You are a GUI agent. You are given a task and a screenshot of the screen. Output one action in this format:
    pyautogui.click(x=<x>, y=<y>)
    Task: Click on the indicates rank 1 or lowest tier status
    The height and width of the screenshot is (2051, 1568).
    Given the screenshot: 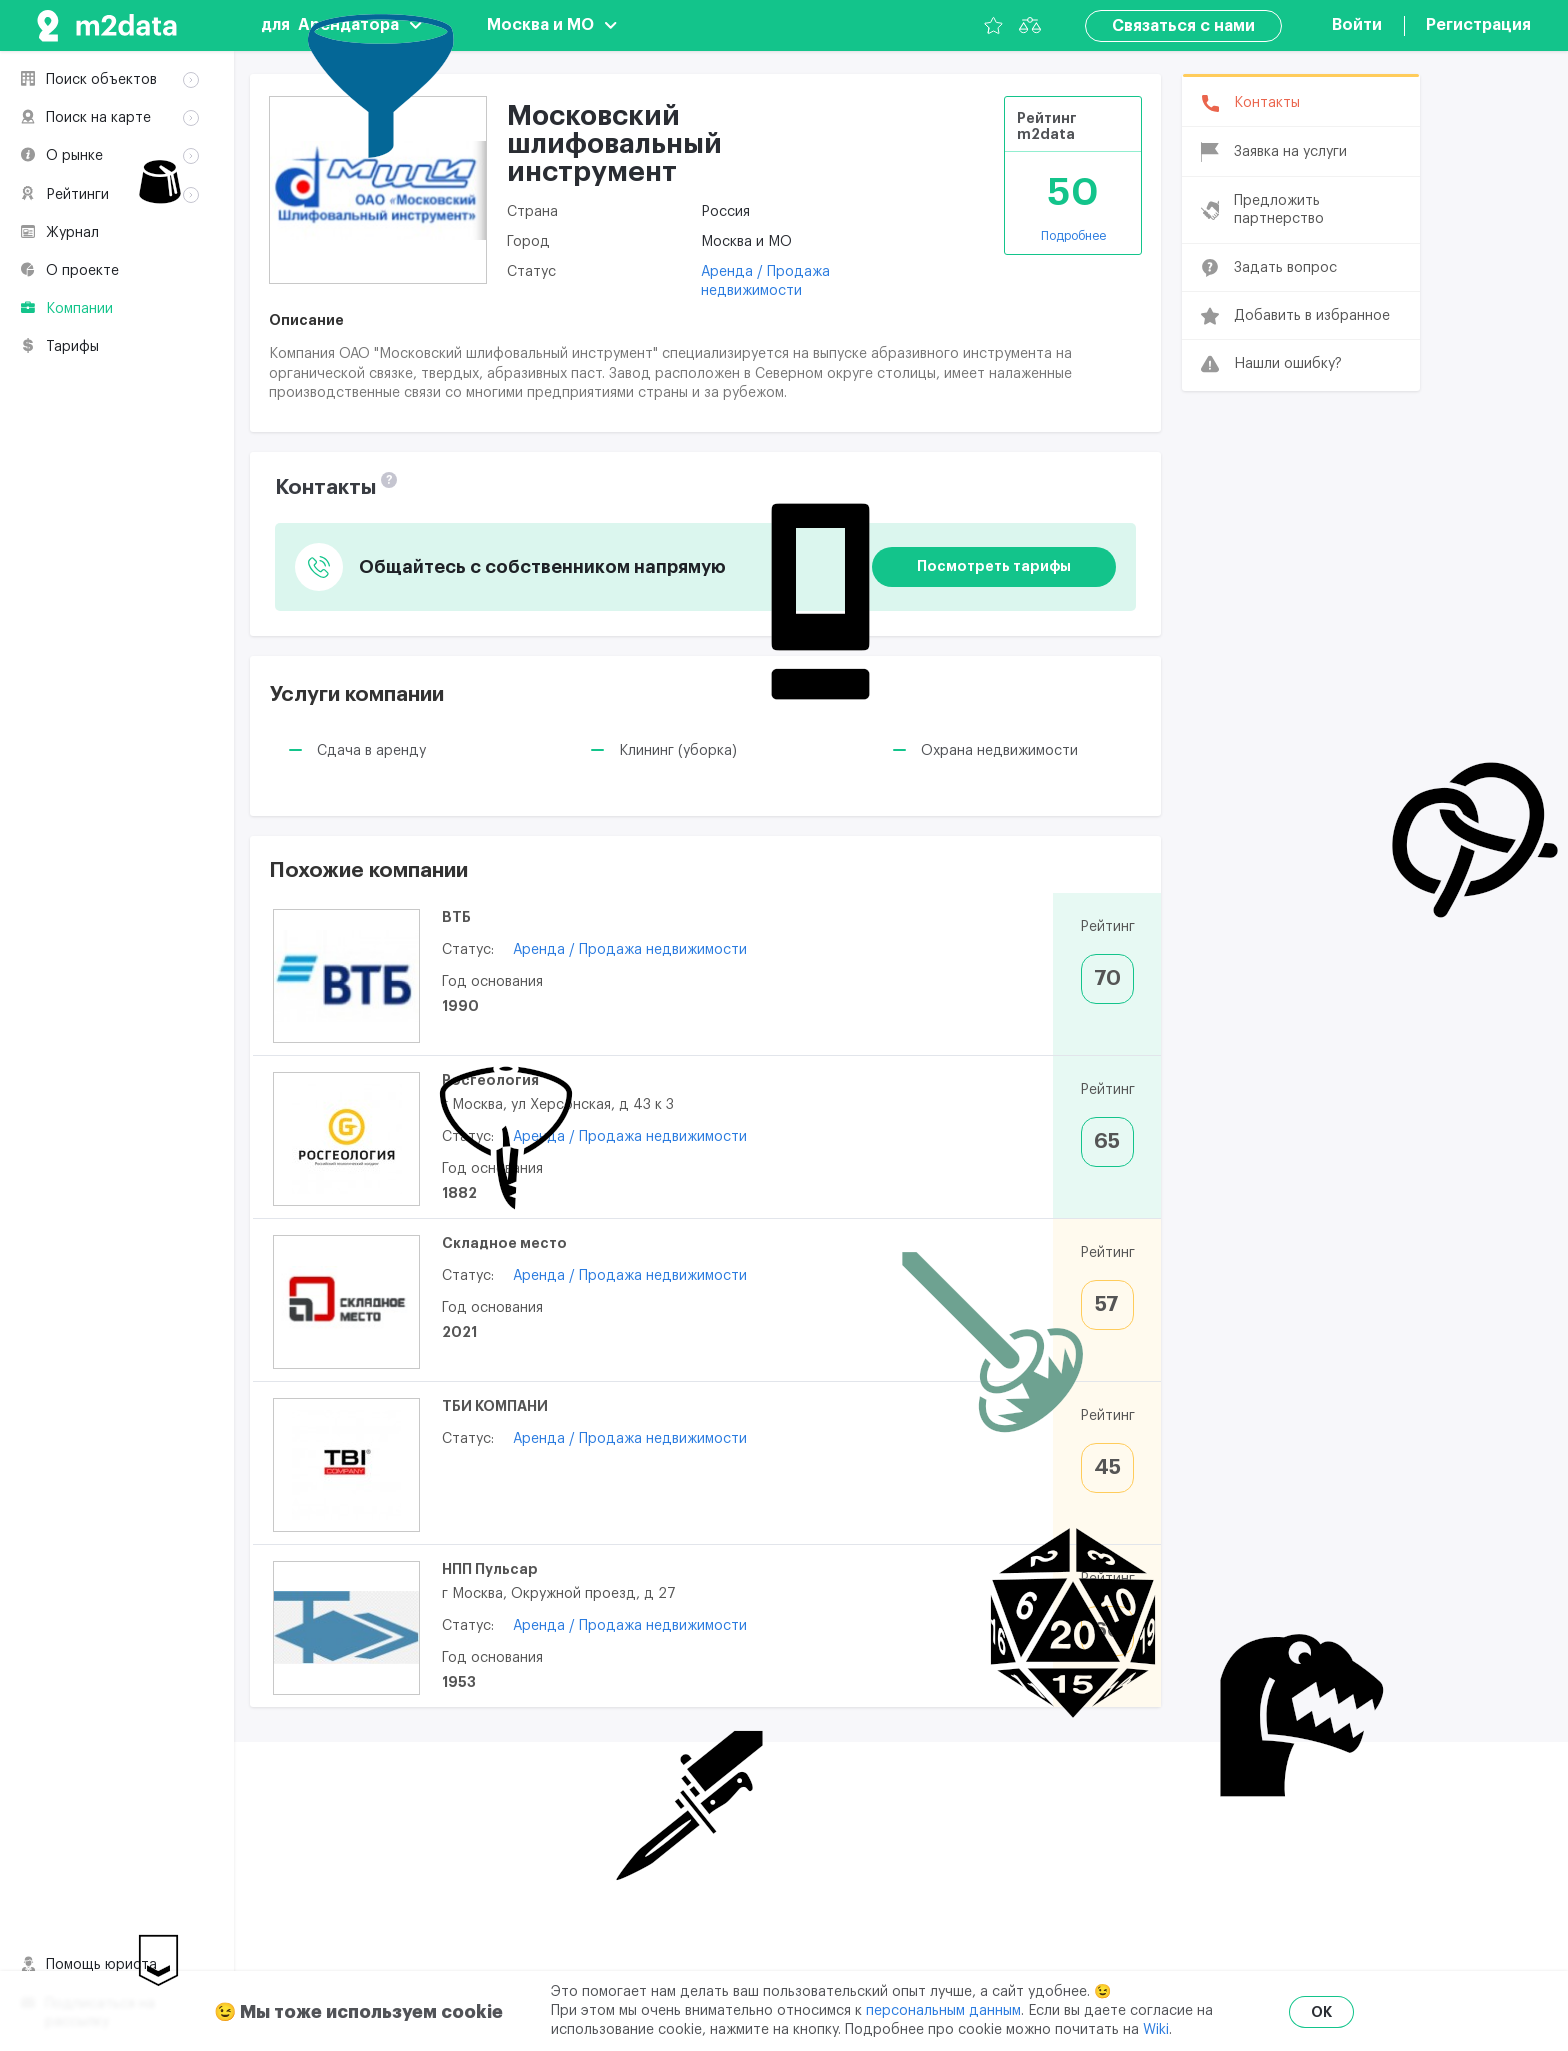 What is the action you would take?
    pyautogui.click(x=158, y=1960)
    